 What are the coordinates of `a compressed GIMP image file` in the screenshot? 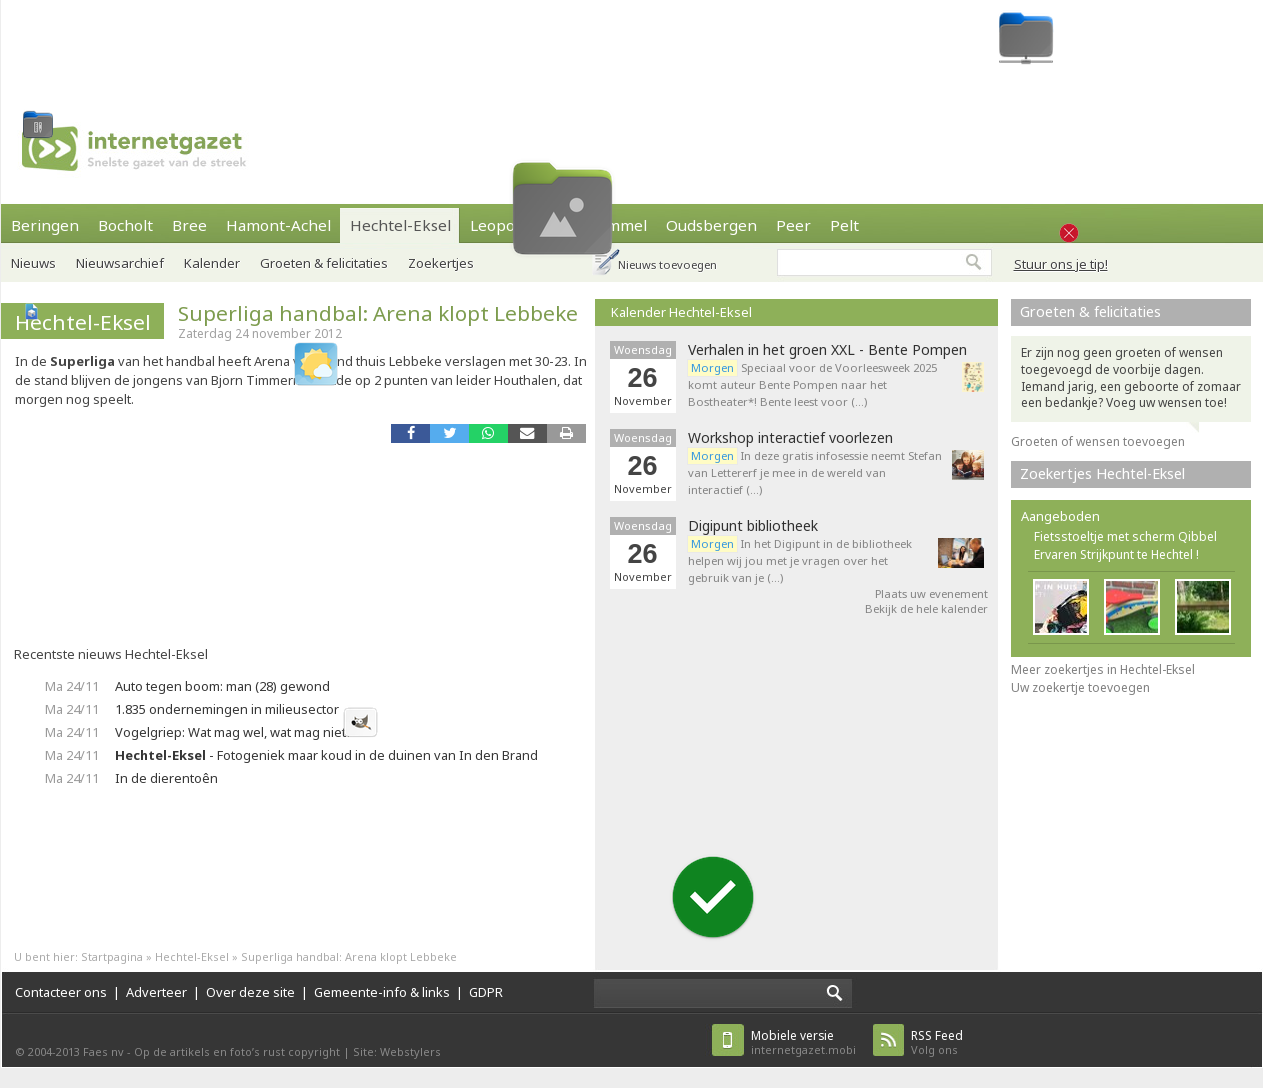 It's located at (360, 721).